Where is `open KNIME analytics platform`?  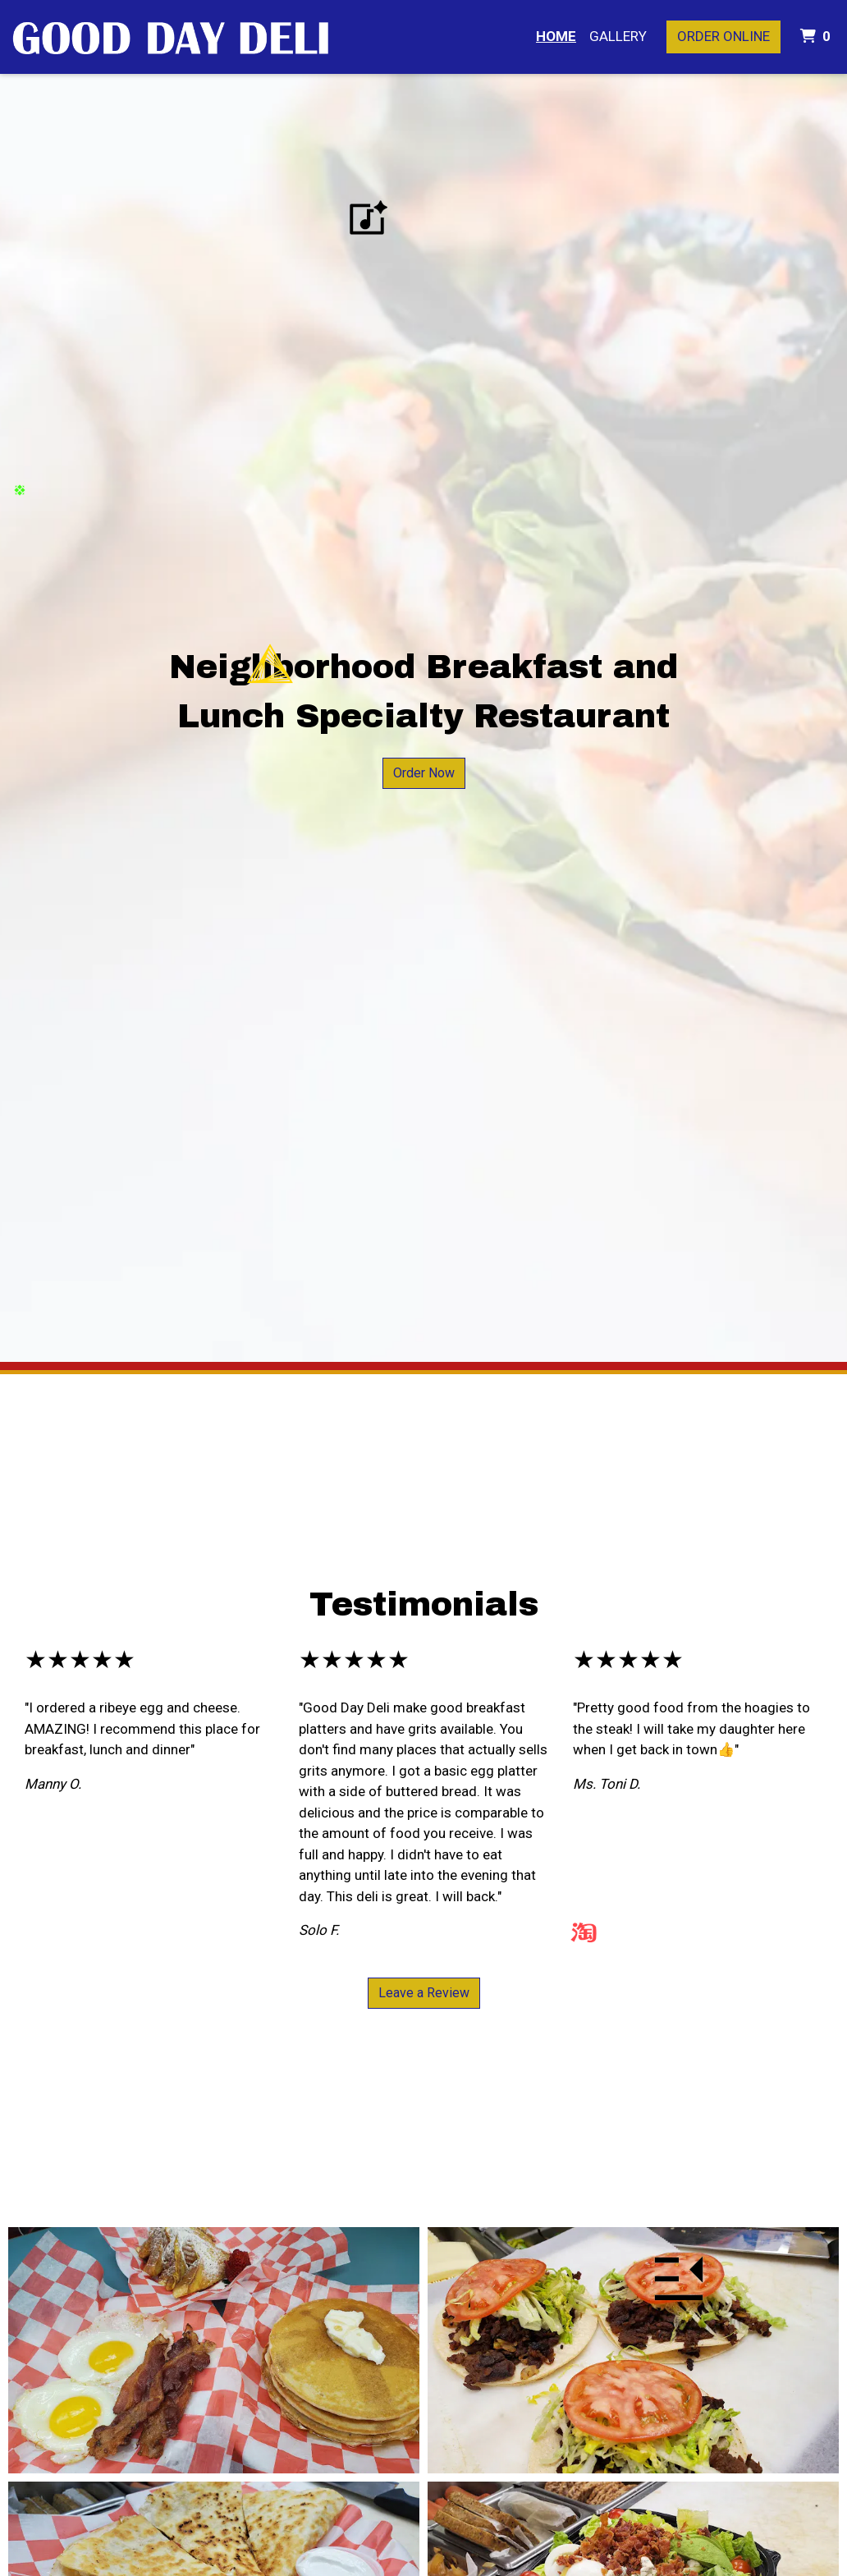
open KNIME analytics platform is located at coordinates (270, 663).